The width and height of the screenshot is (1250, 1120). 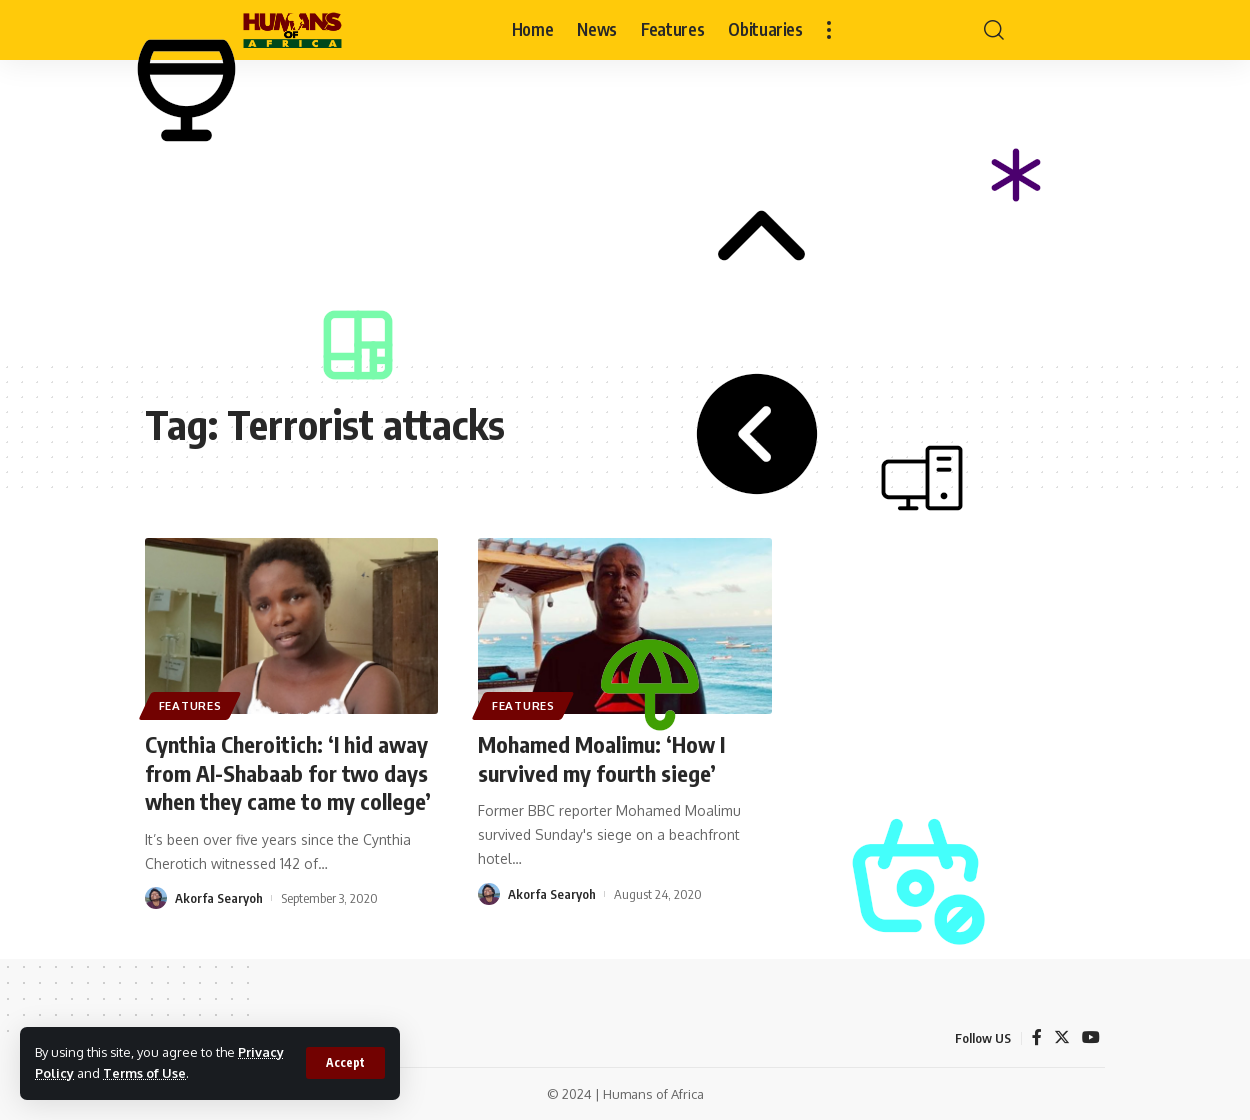 I want to click on view treemap visualization, so click(x=358, y=345).